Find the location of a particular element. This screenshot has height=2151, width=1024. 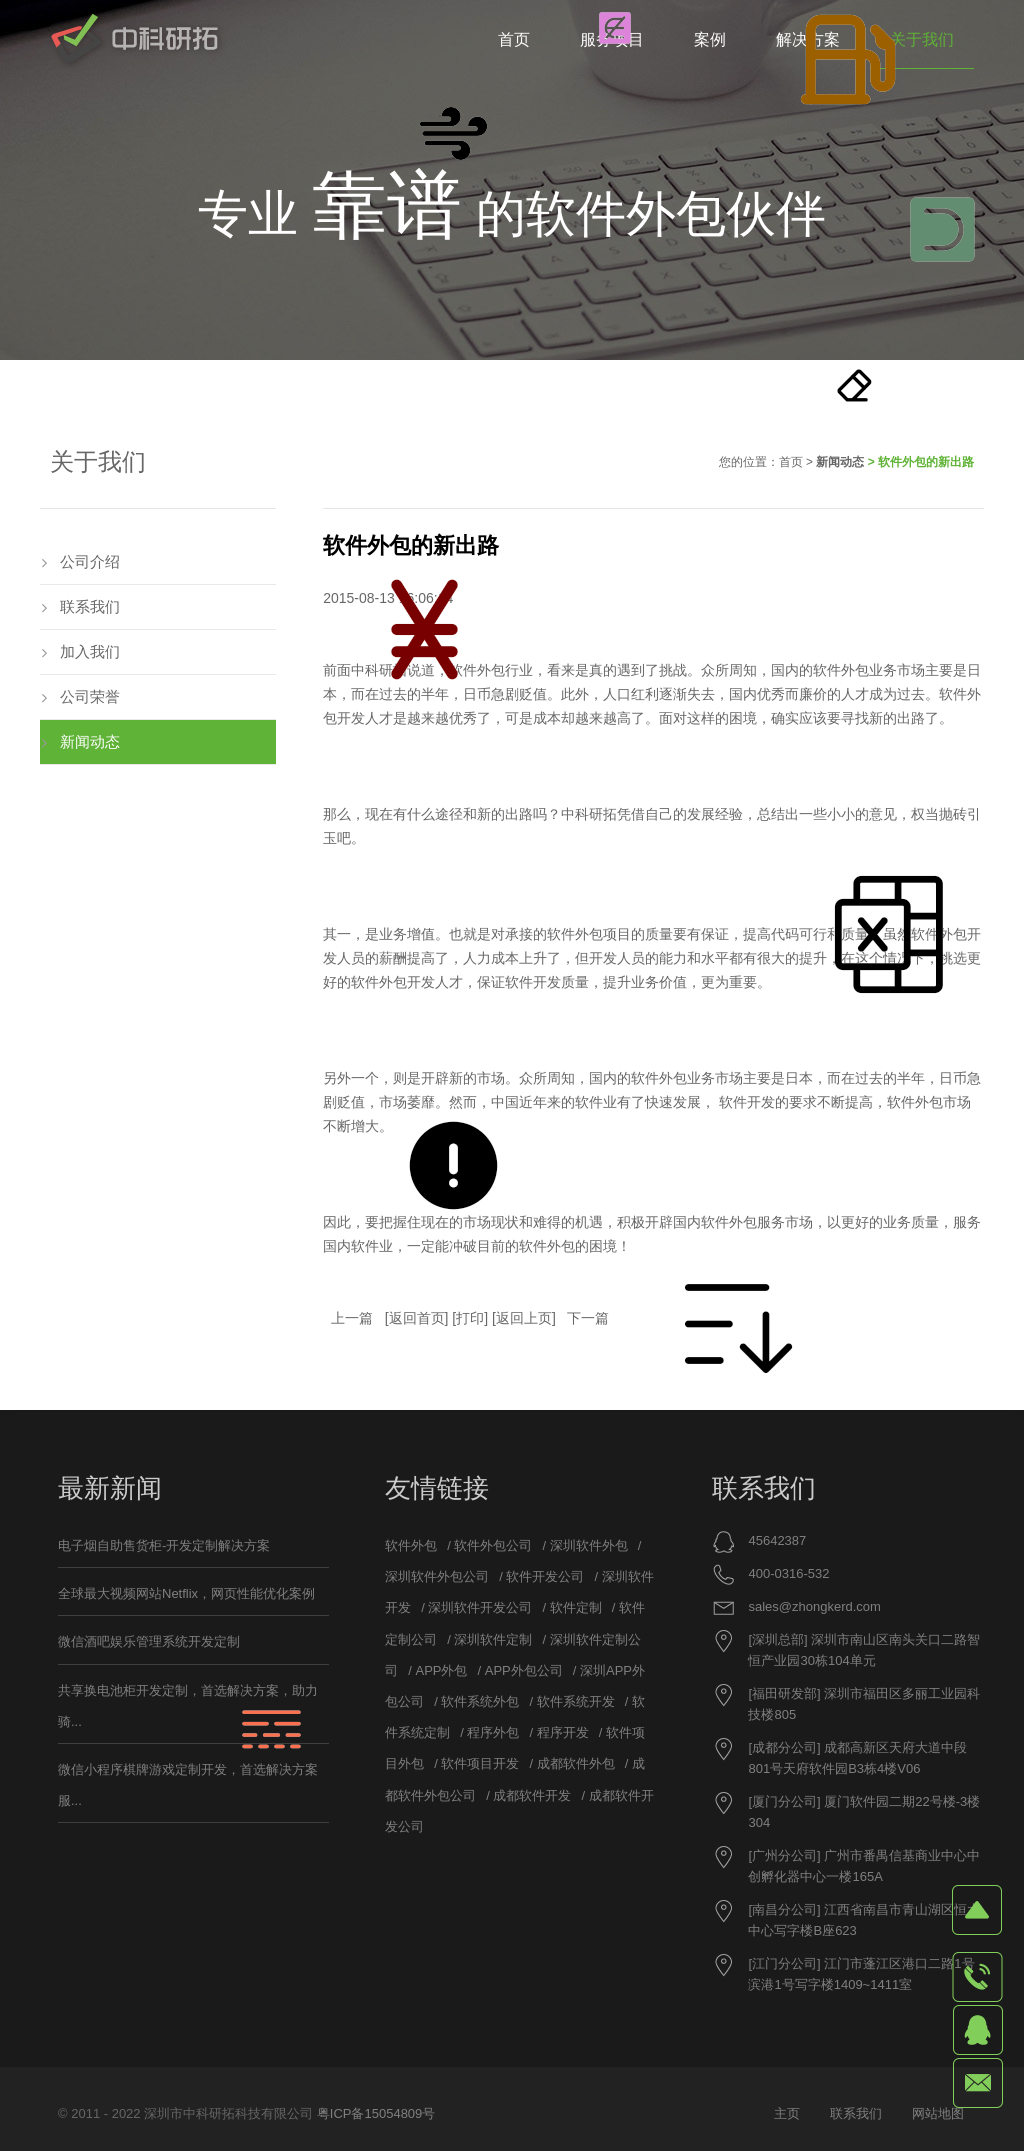

indicates a superset relationship in mathematical notation is located at coordinates (942, 229).